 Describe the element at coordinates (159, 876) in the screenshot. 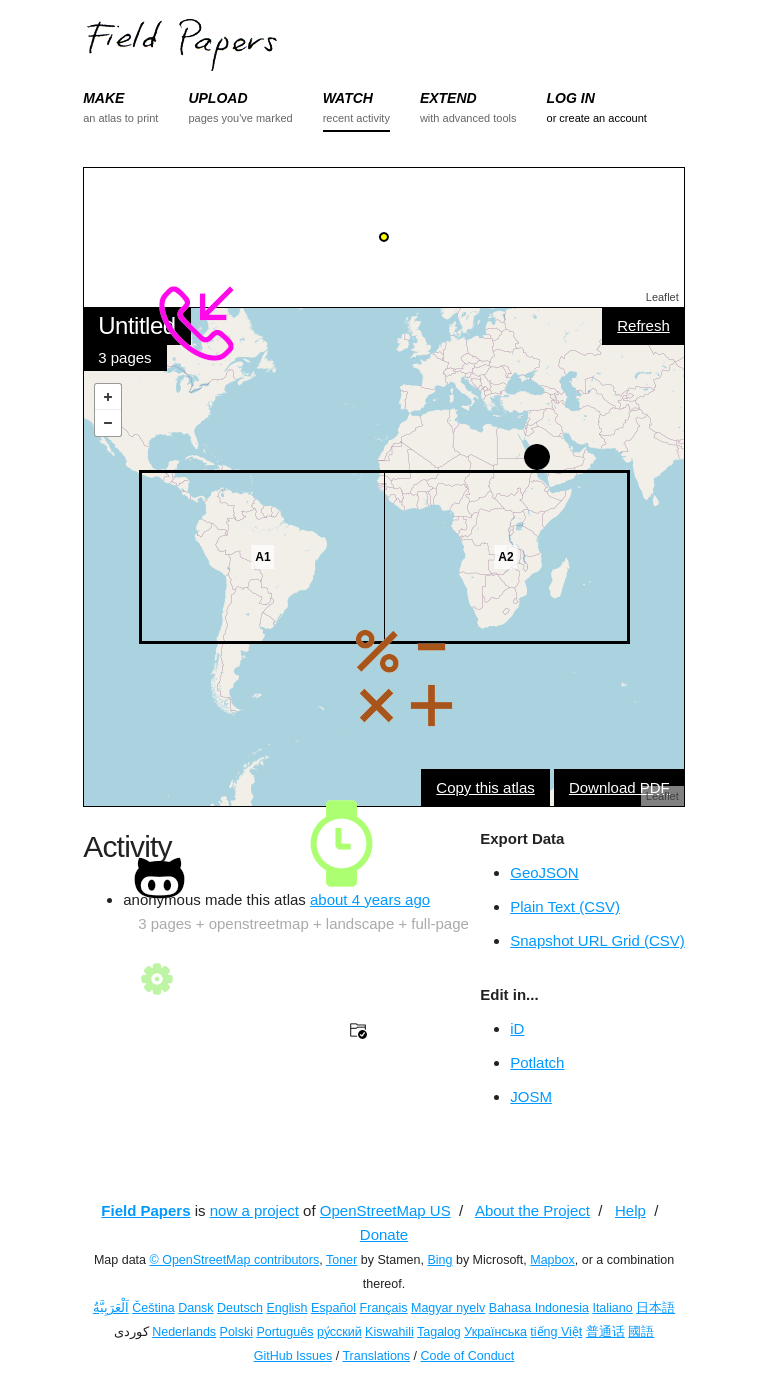

I see `access GitHub integration or repository` at that location.